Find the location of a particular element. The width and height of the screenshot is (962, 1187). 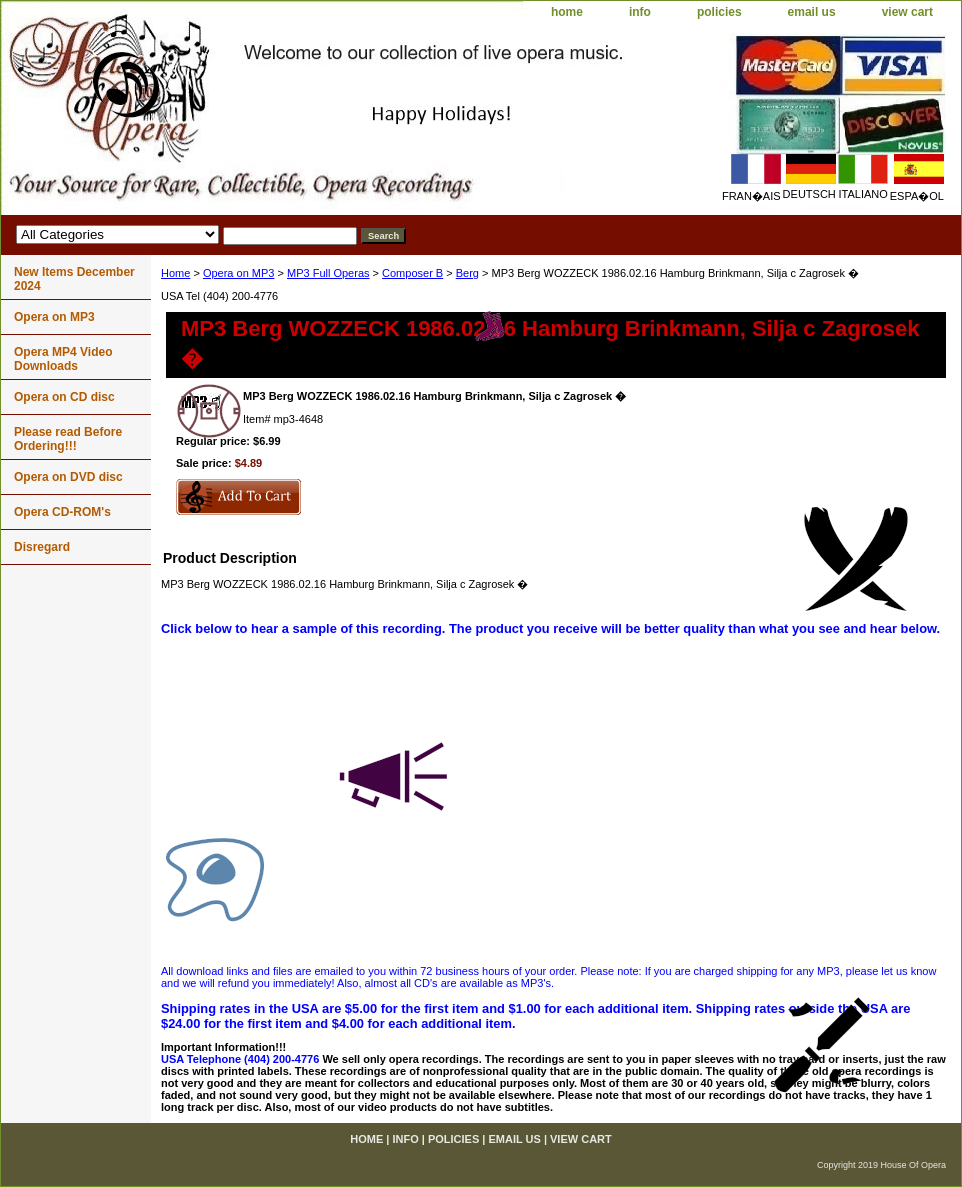

view football/rugby field layout is located at coordinates (209, 411).